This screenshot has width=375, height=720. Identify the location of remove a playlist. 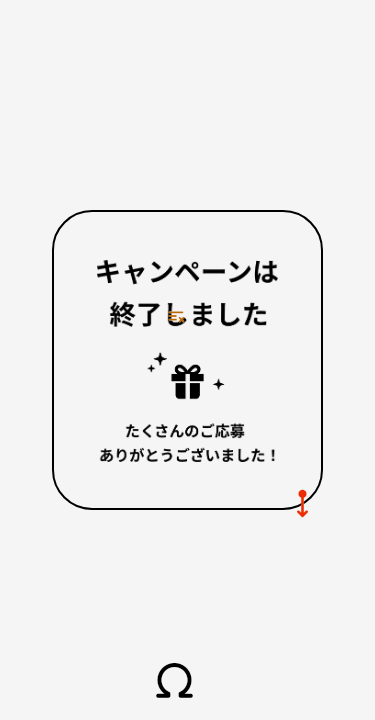
(176, 316).